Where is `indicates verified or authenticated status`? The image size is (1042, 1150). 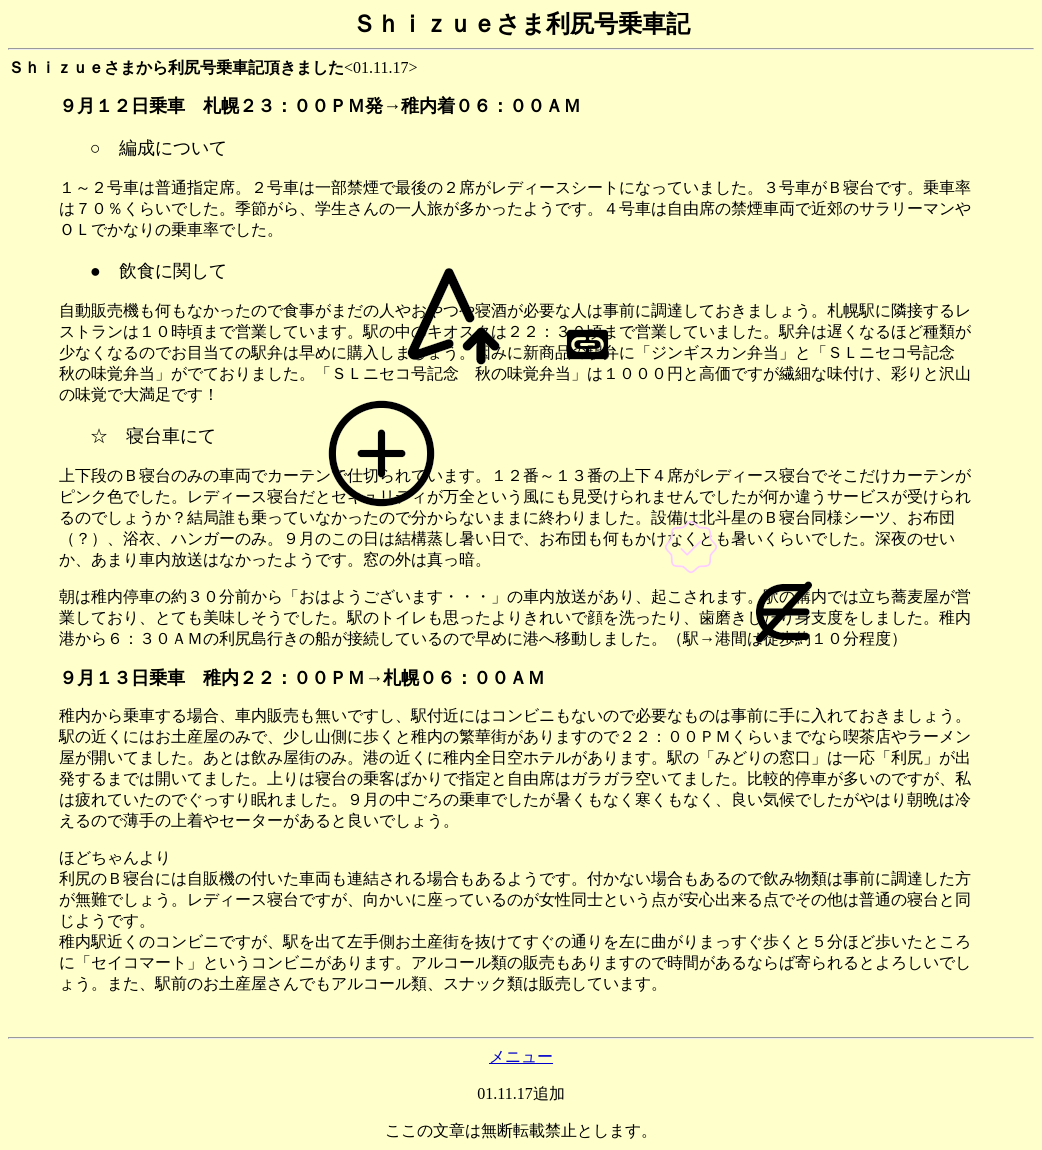
indicates verified or authenticated status is located at coordinates (691, 547).